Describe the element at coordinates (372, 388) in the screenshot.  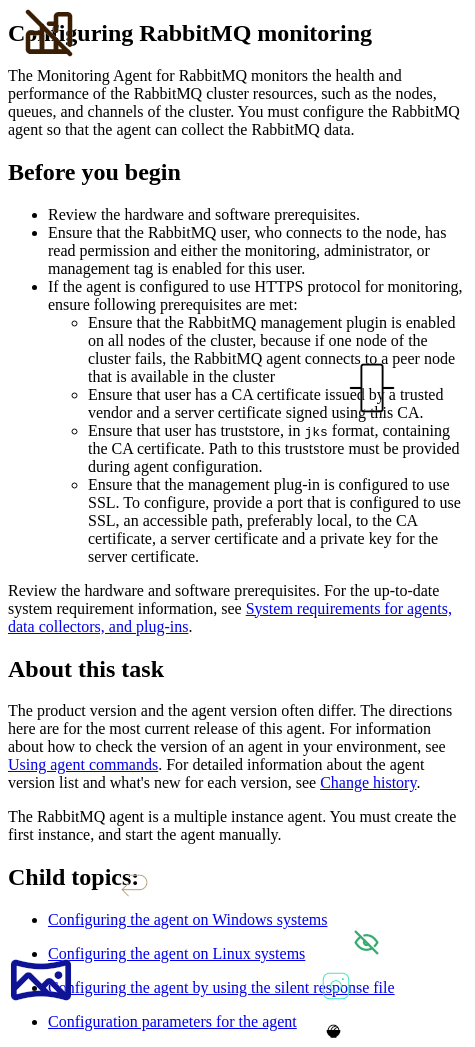
I see `align object to vertical center` at that location.